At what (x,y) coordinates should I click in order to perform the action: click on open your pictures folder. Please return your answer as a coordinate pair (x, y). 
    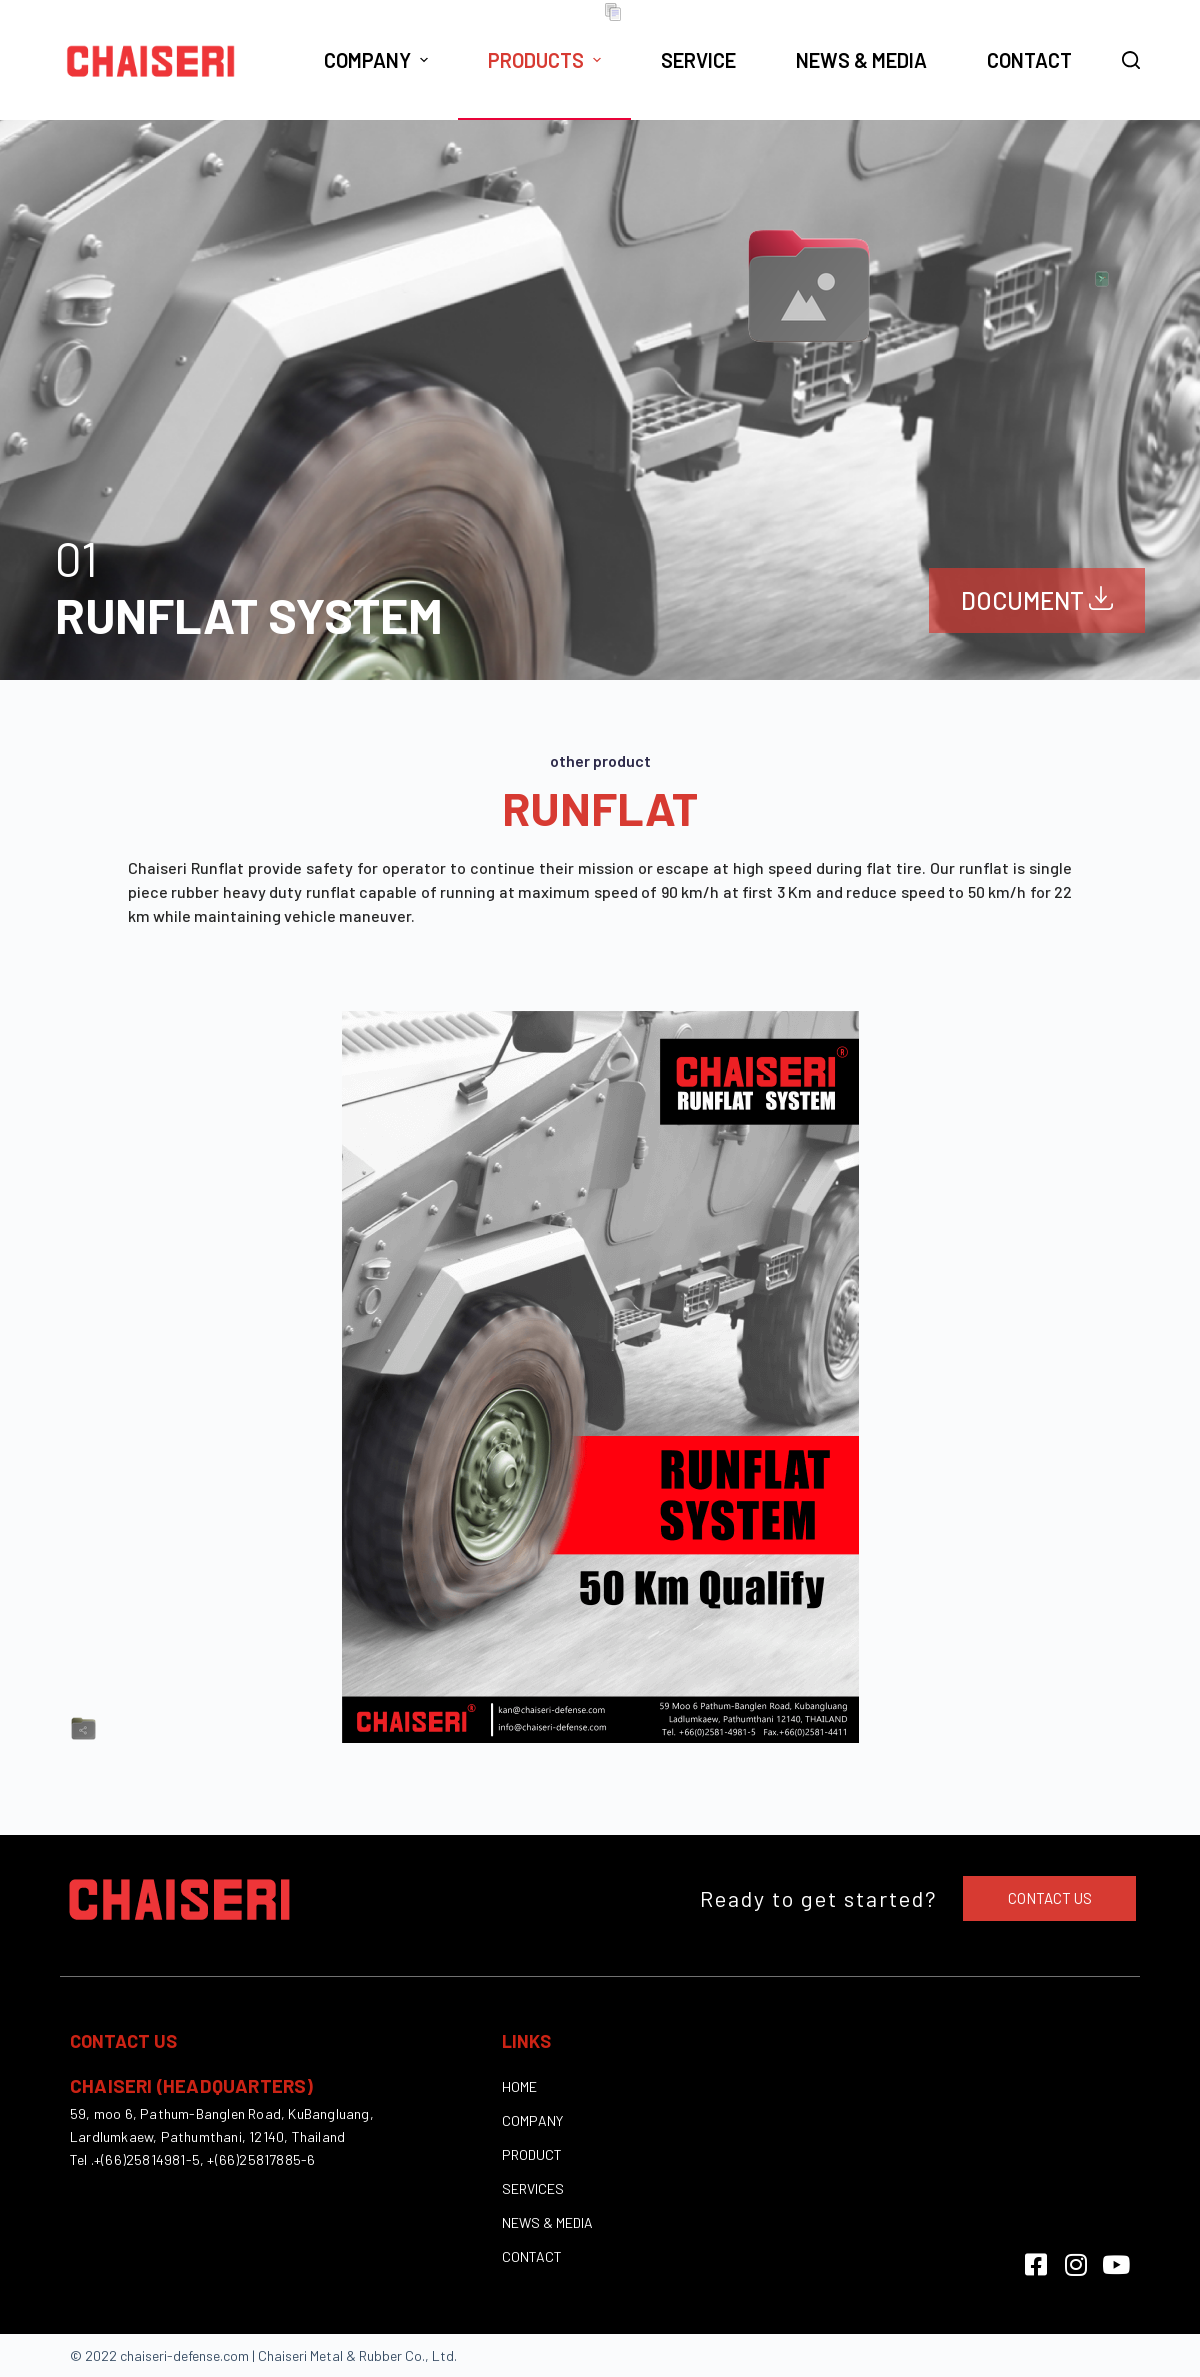
    Looking at the image, I should click on (809, 286).